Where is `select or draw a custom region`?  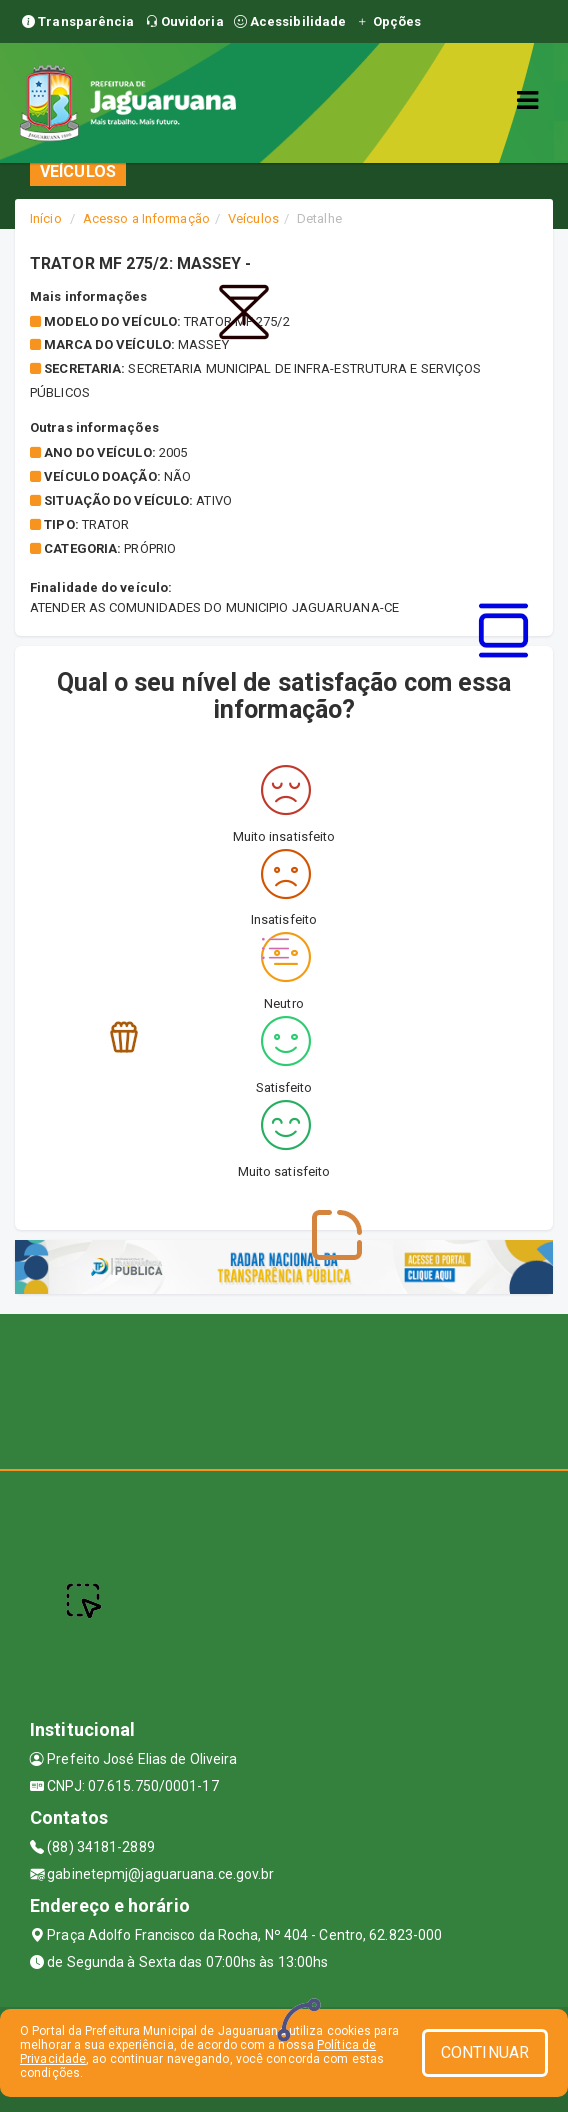 select or draw a custom region is located at coordinates (83, 1600).